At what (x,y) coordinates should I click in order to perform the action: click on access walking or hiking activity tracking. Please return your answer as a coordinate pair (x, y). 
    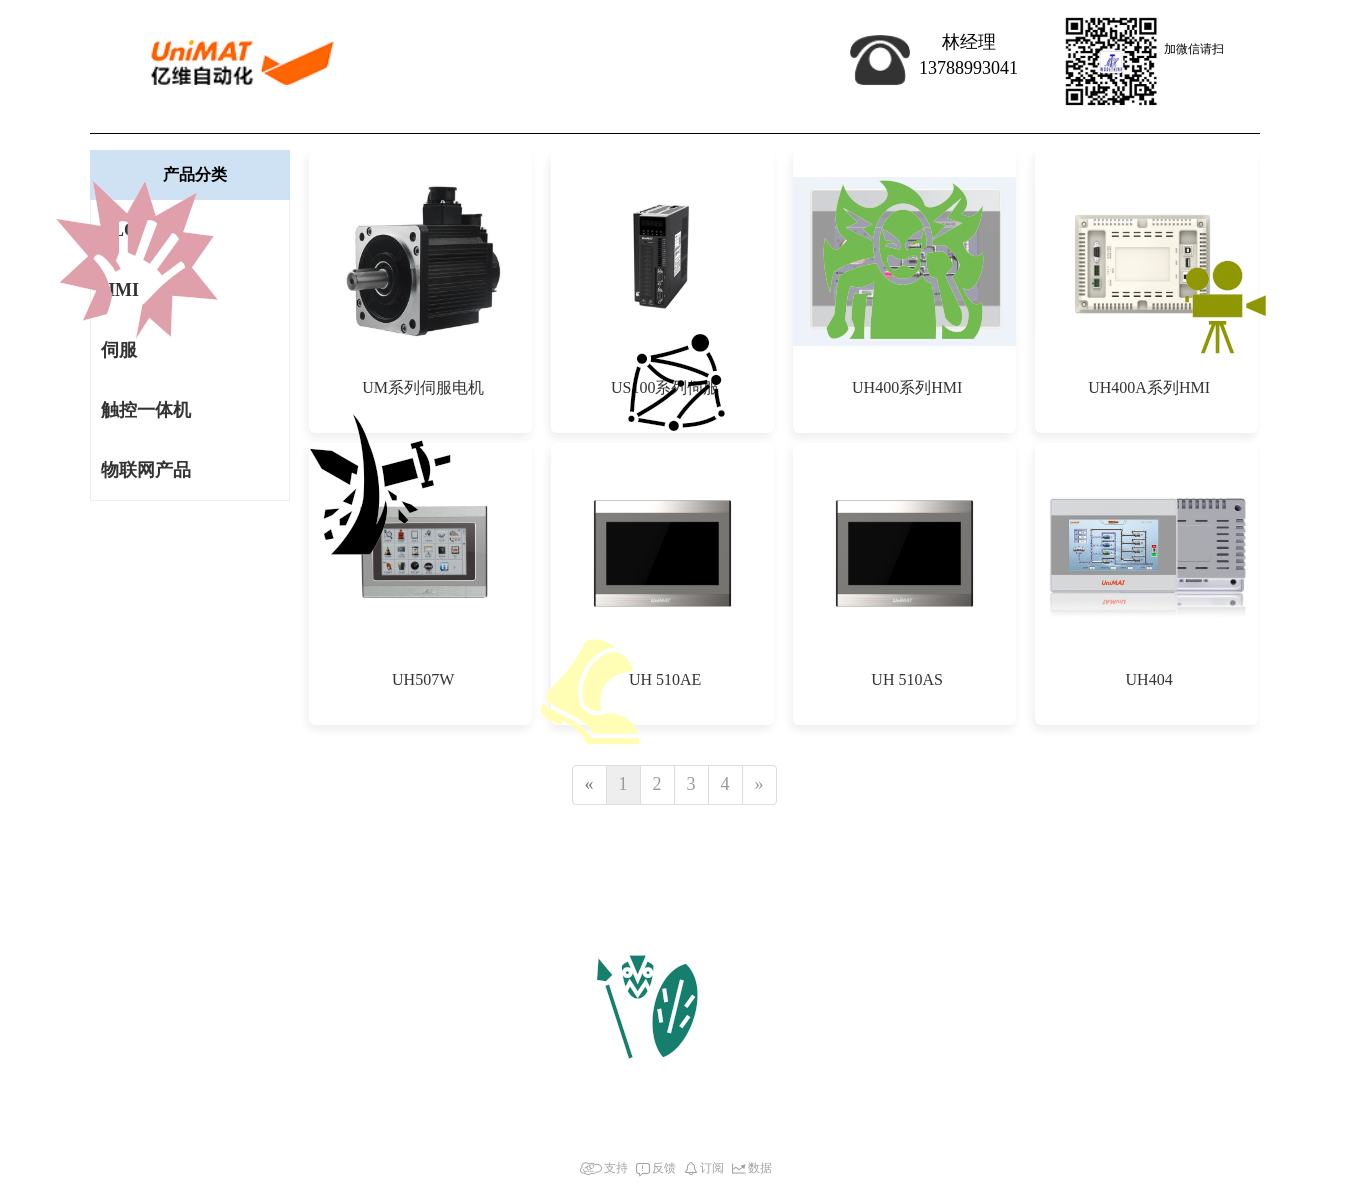
    Looking at the image, I should click on (591, 693).